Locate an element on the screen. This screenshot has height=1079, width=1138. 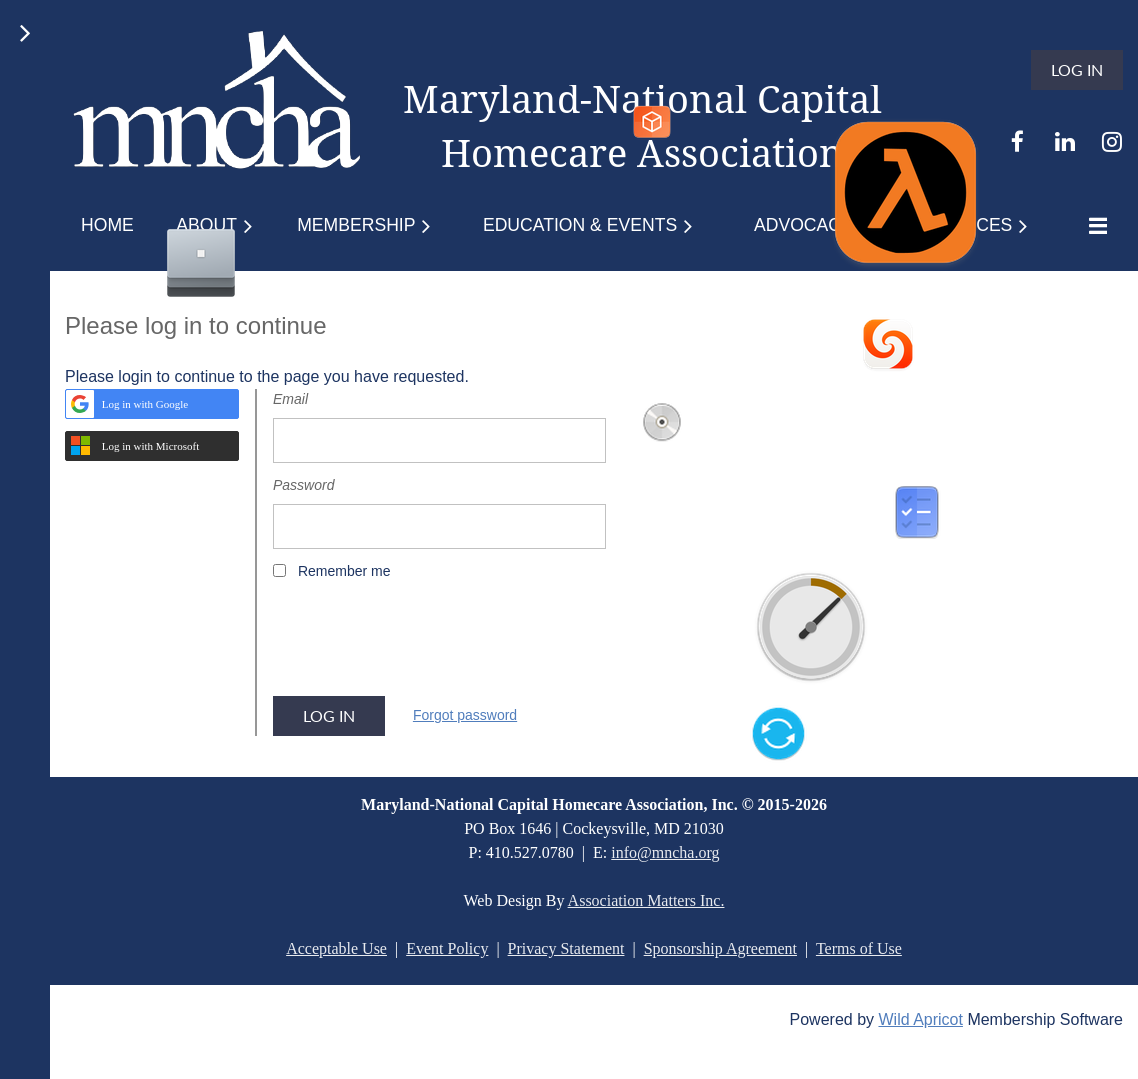
indicates file is currently syncing with Insync is located at coordinates (778, 733).